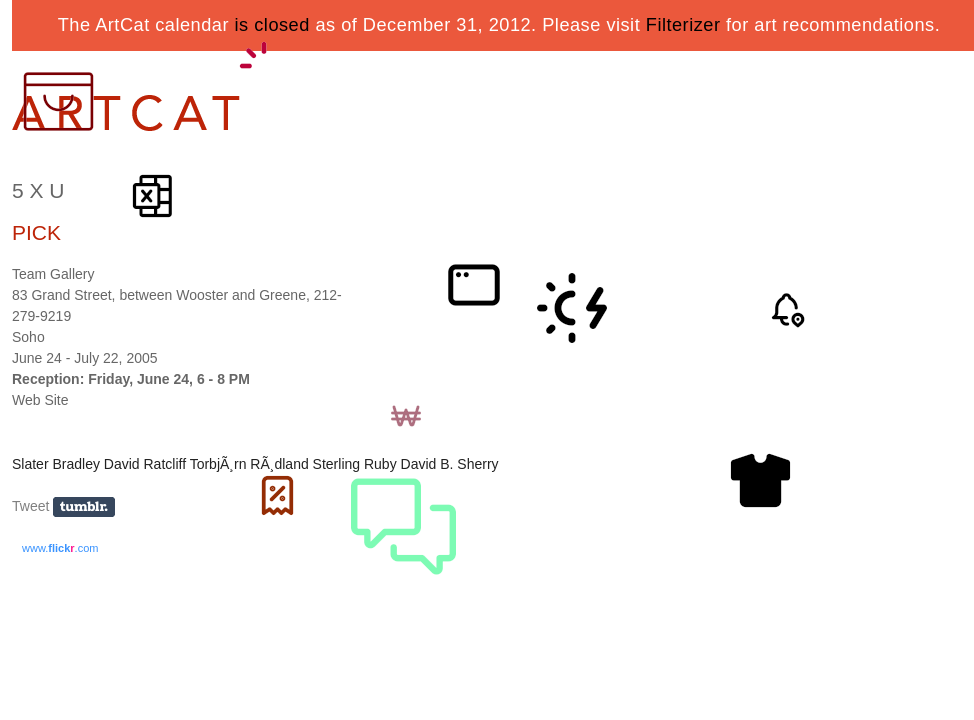 The height and width of the screenshot is (720, 974). Describe the element at coordinates (786, 309) in the screenshot. I see `pin a notification to keep it visible` at that location.